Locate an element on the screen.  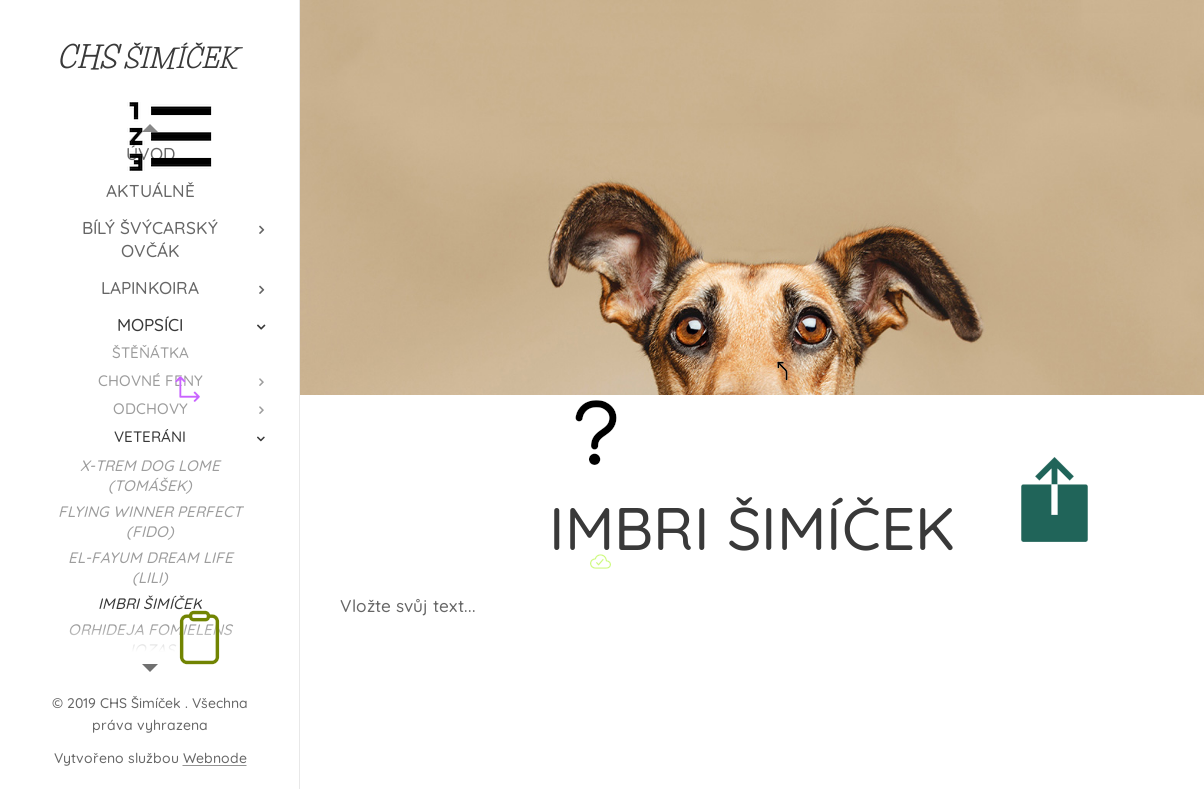
file successfully uploaded to cloud is located at coordinates (600, 561).